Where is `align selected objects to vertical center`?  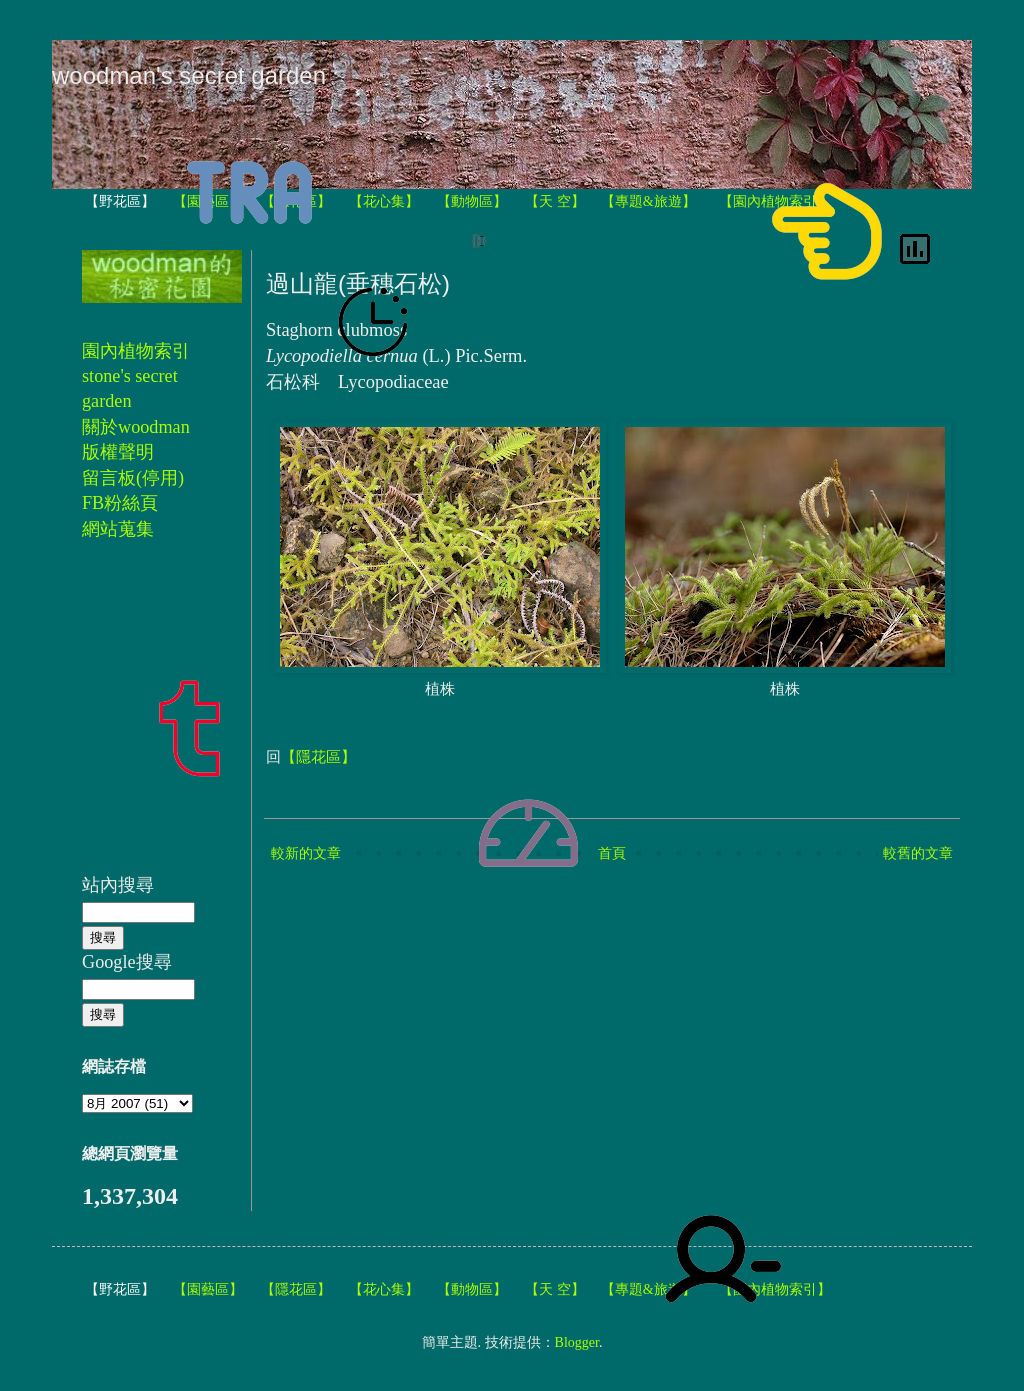
align selected objects to vertical center is located at coordinates (479, 241).